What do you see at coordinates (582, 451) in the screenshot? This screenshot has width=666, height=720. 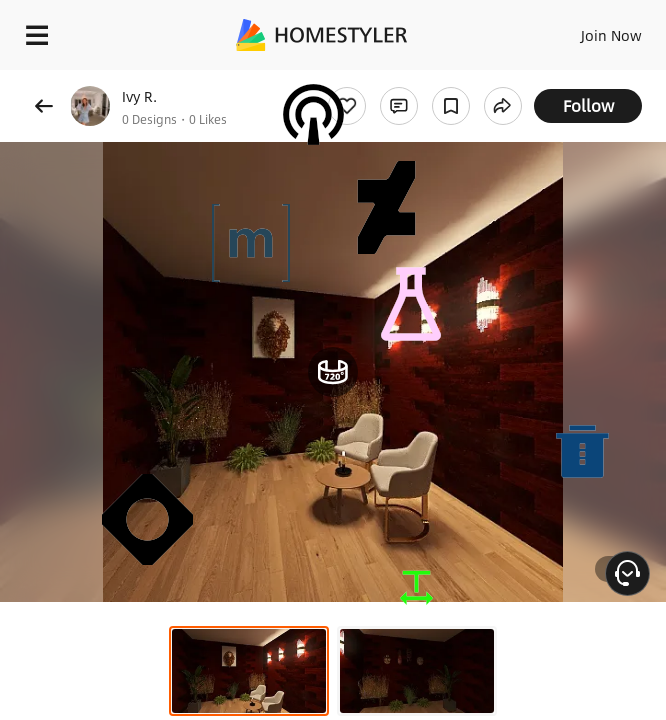 I see `delete selected item` at bounding box center [582, 451].